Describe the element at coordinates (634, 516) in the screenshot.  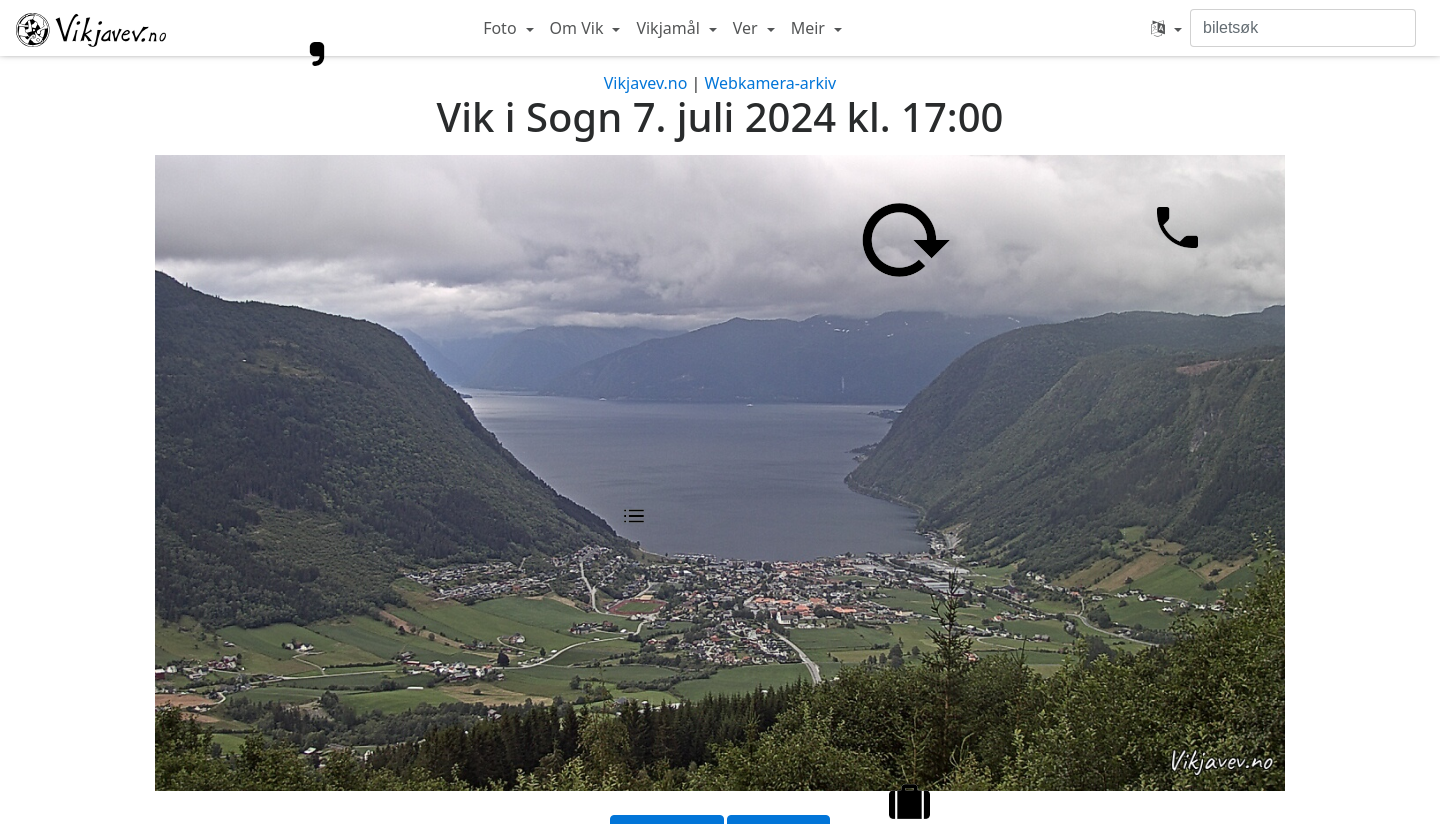
I see `view items in list format` at that location.